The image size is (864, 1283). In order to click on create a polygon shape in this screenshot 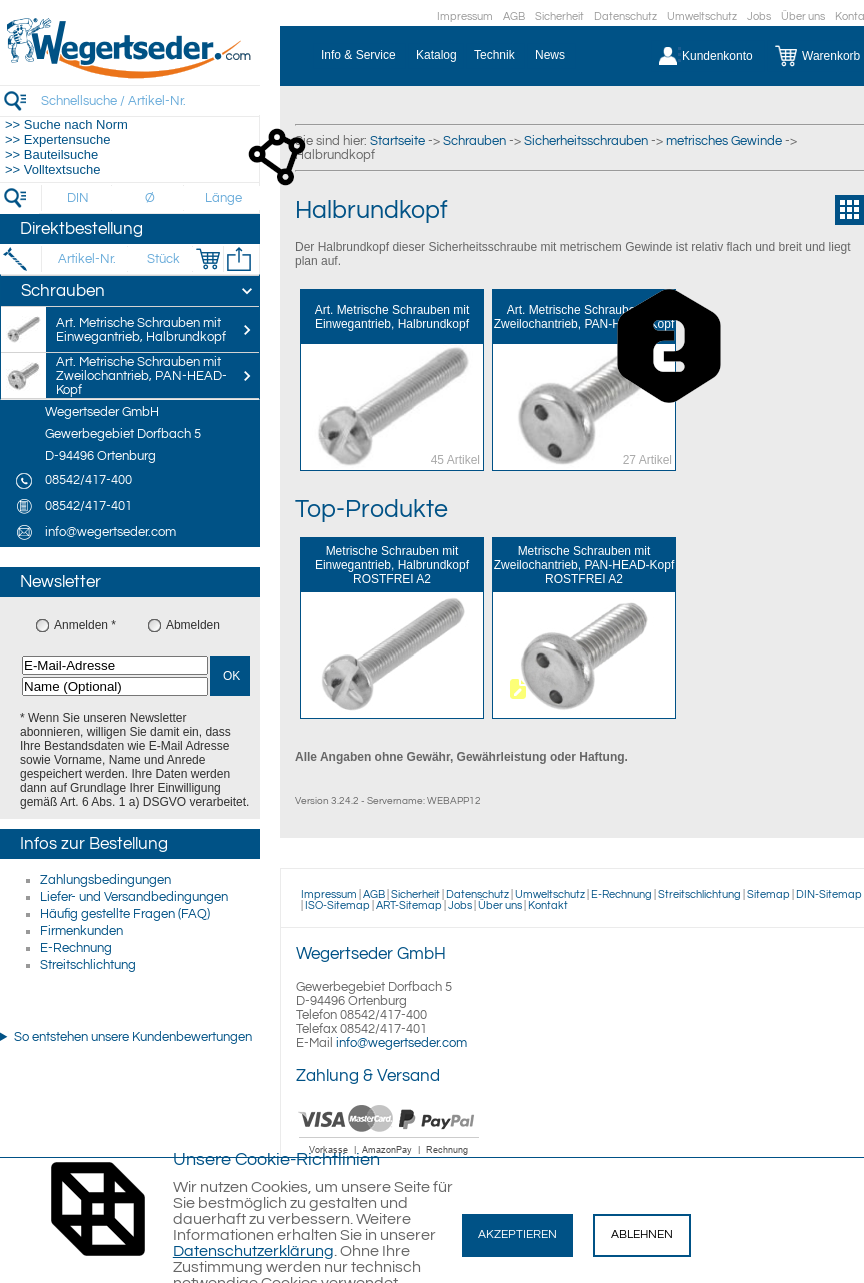, I will do `click(277, 157)`.